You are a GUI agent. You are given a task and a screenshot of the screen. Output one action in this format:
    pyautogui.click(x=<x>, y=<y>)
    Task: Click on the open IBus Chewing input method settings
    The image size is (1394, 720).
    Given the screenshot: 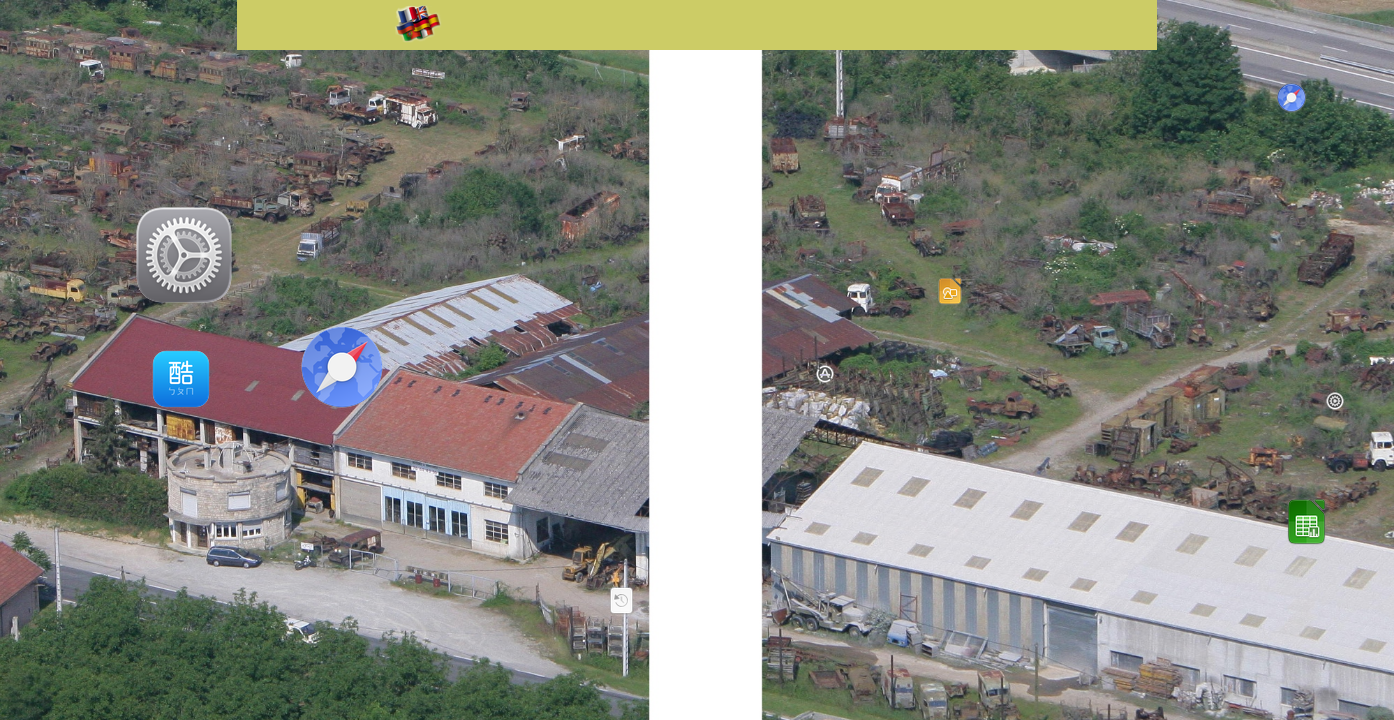 What is the action you would take?
    pyautogui.click(x=181, y=379)
    